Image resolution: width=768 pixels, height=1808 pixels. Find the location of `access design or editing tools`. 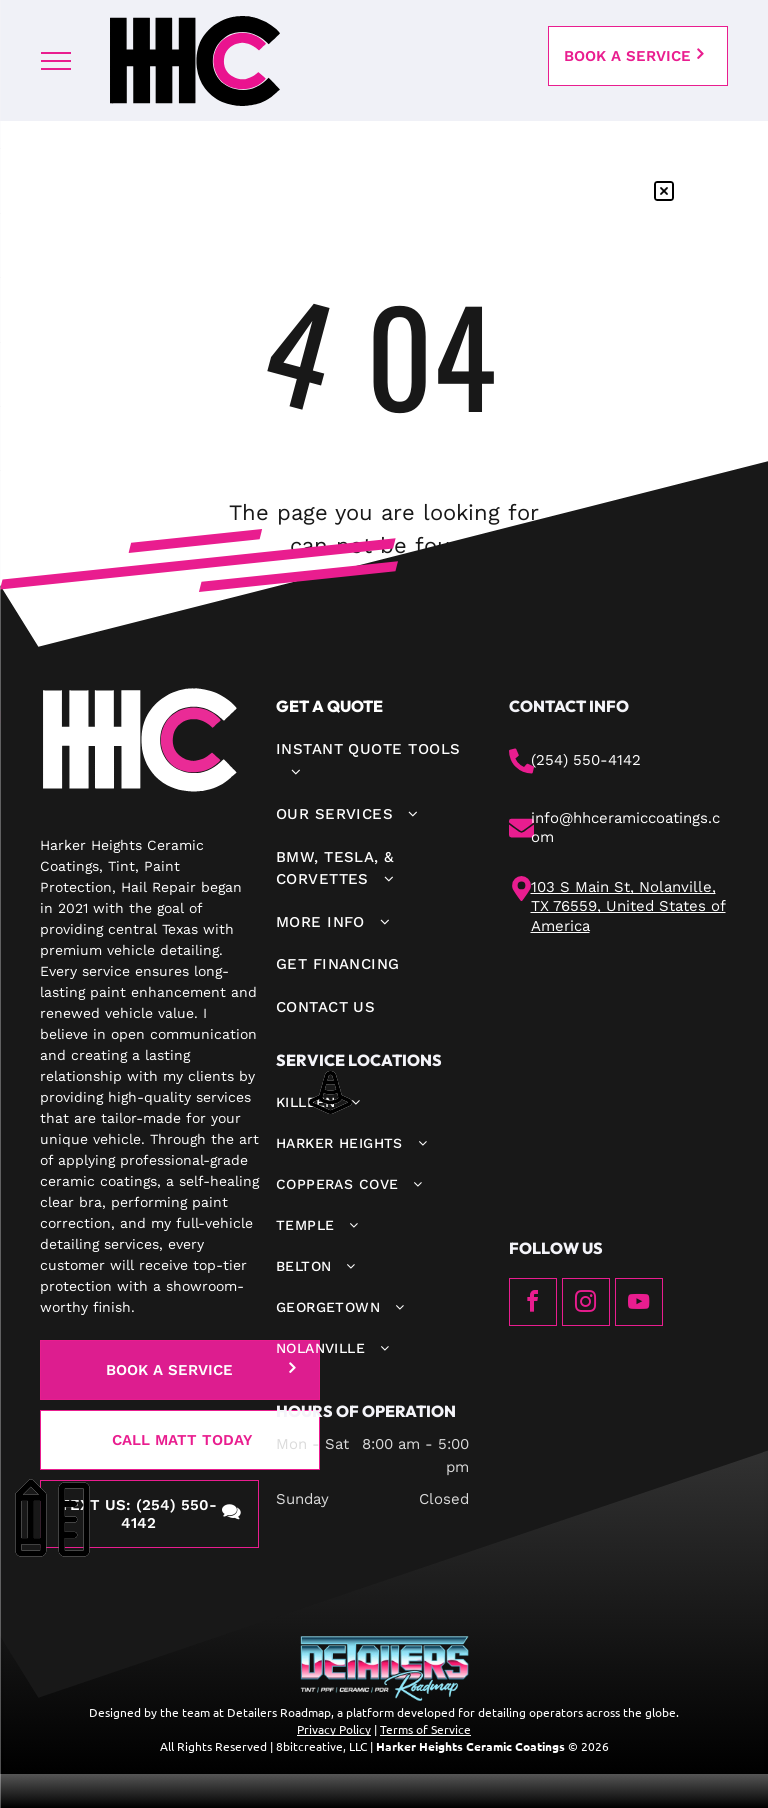

access design or editing tools is located at coordinates (52, 1519).